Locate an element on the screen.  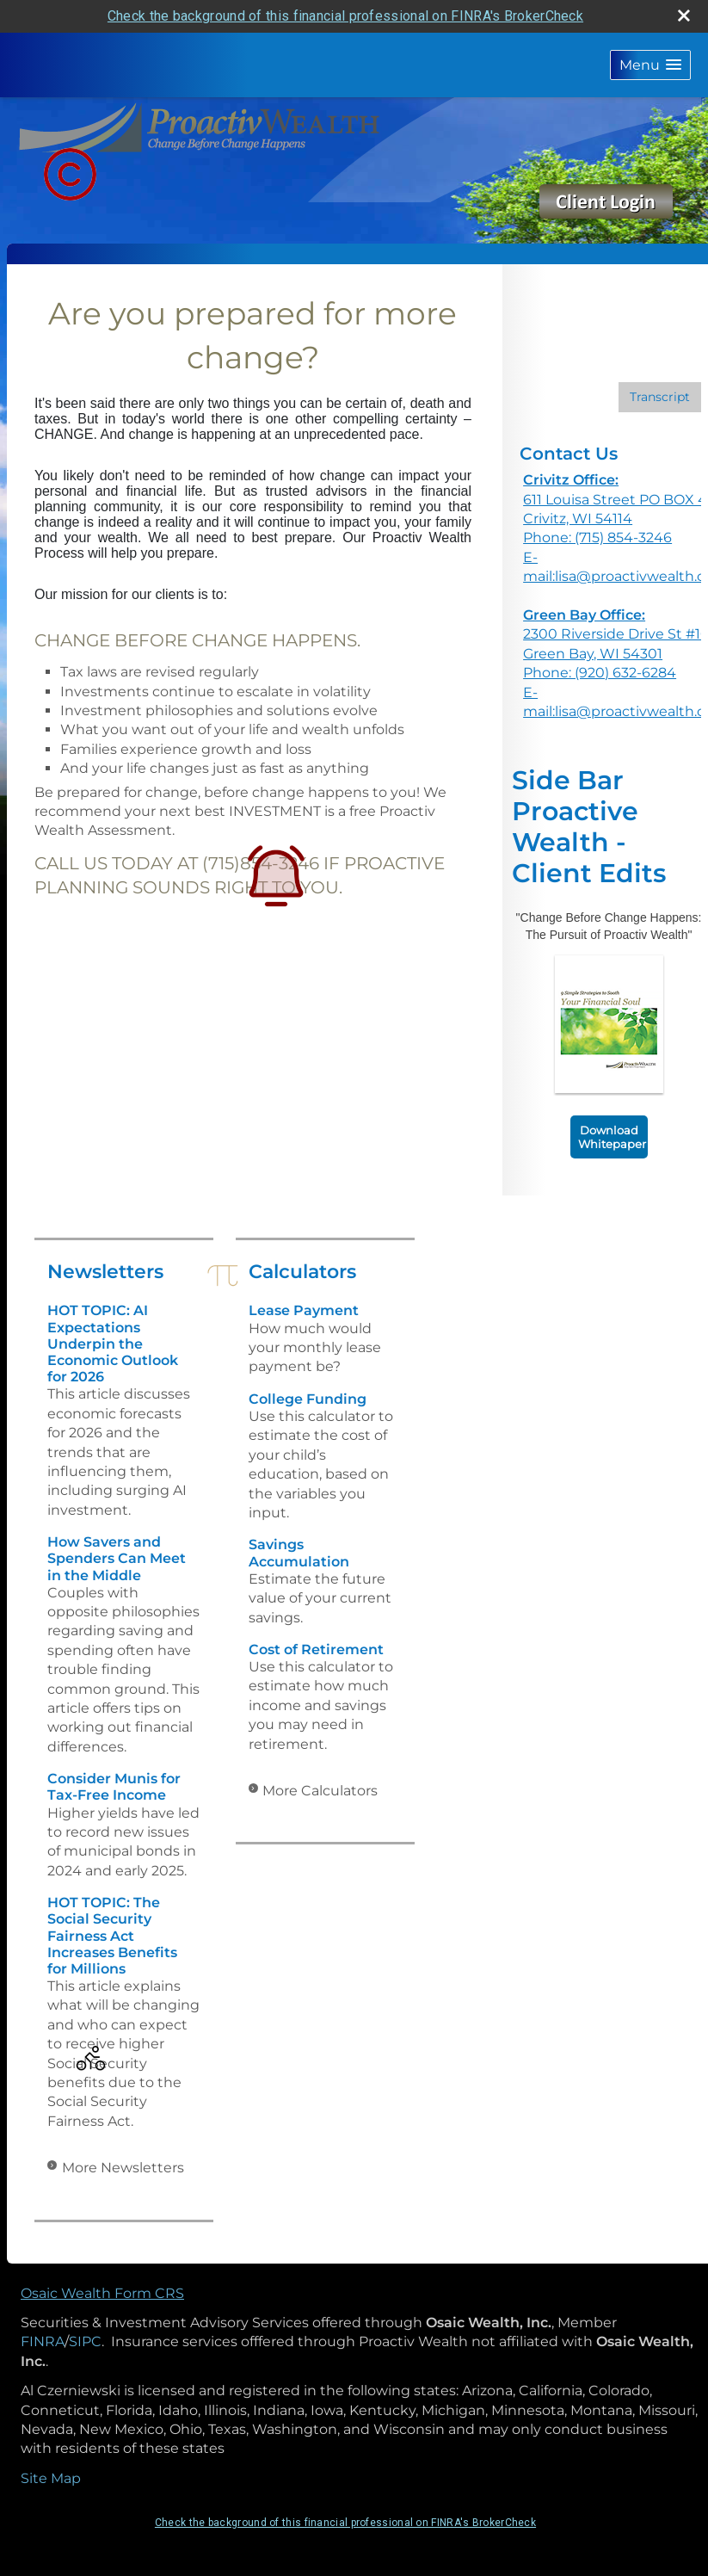
indicates new notifications or alerts is located at coordinates (276, 877).